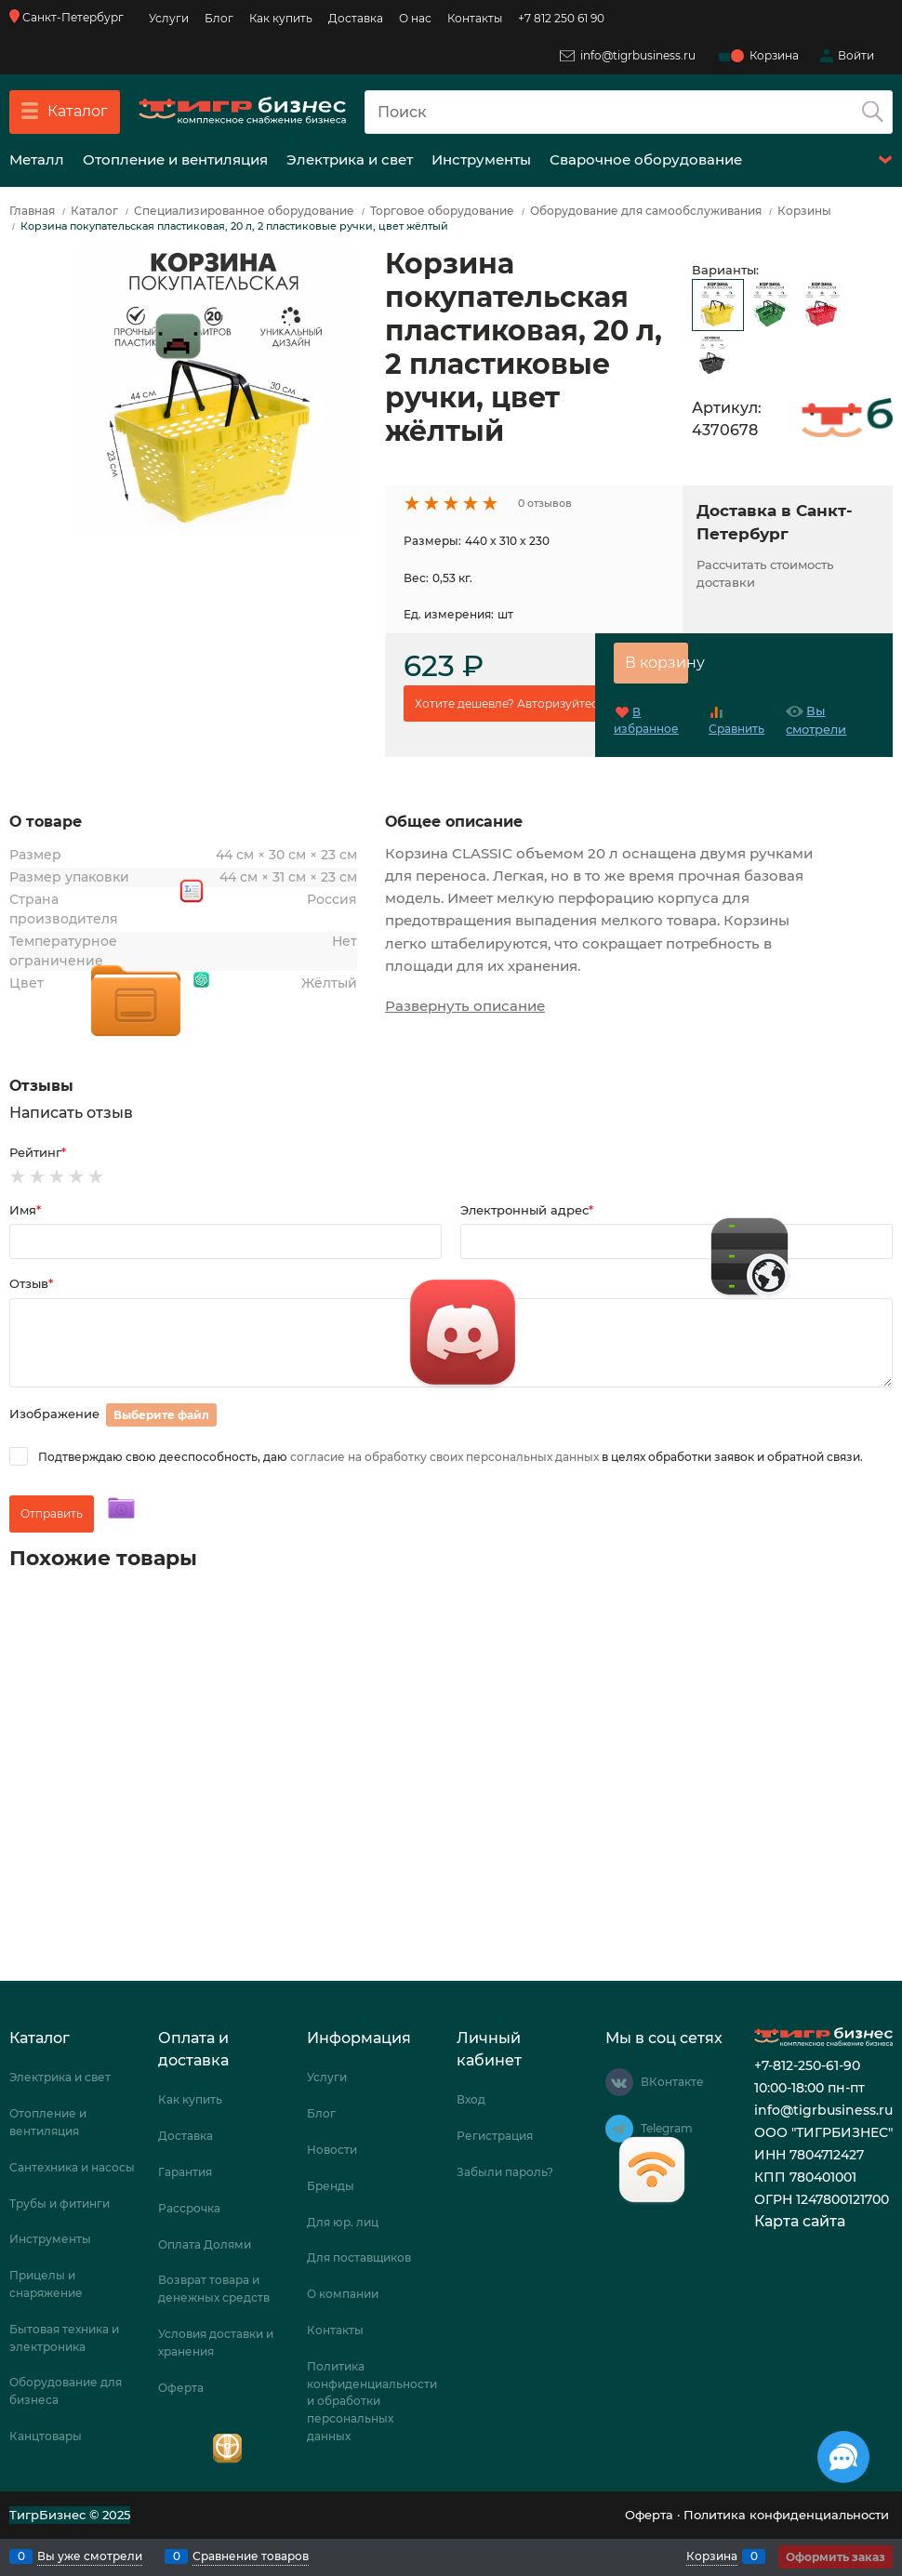 The width and height of the screenshot is (902, 2576). What do you see at coordinates (178, 336) in the screenshot?
I see `launch unturned game` at bounding box center [178, 336].